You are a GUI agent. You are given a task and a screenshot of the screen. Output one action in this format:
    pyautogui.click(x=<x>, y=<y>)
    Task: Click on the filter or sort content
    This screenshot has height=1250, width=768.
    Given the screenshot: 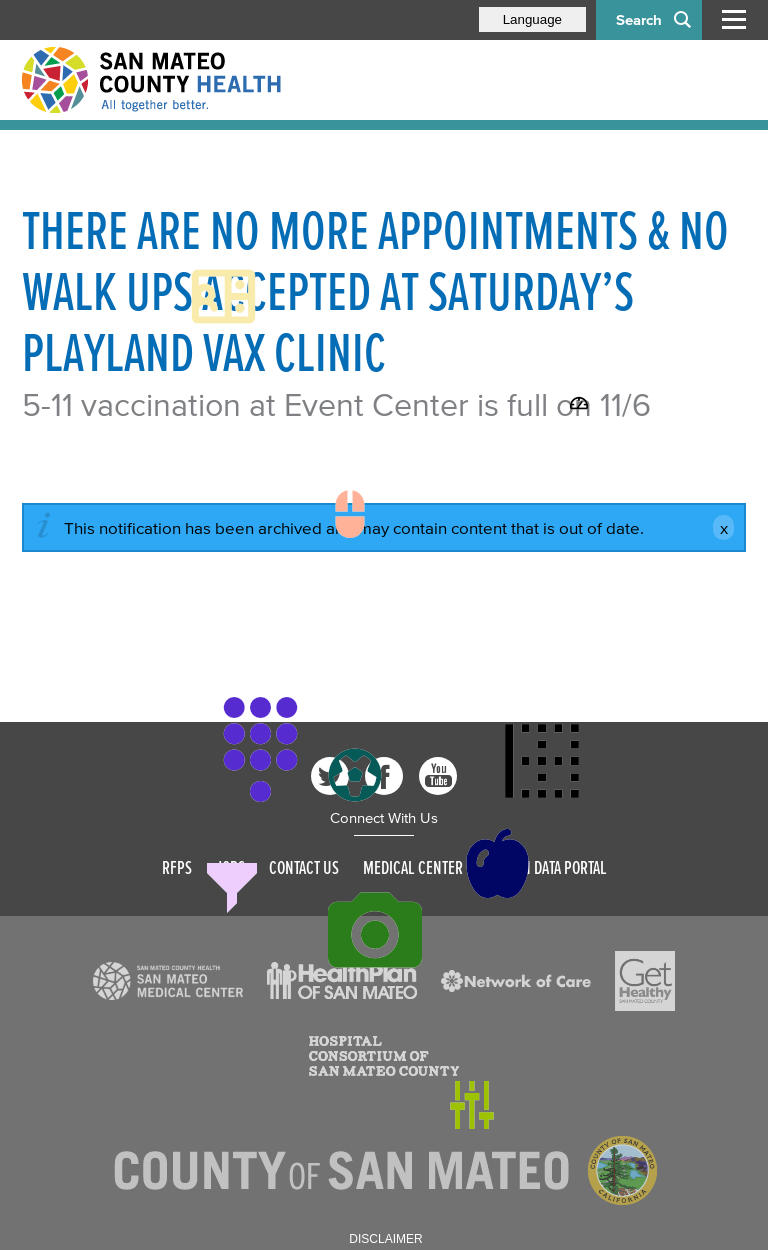 What is the action you would take?
    pyautogui.click(x=232, y=888)
    